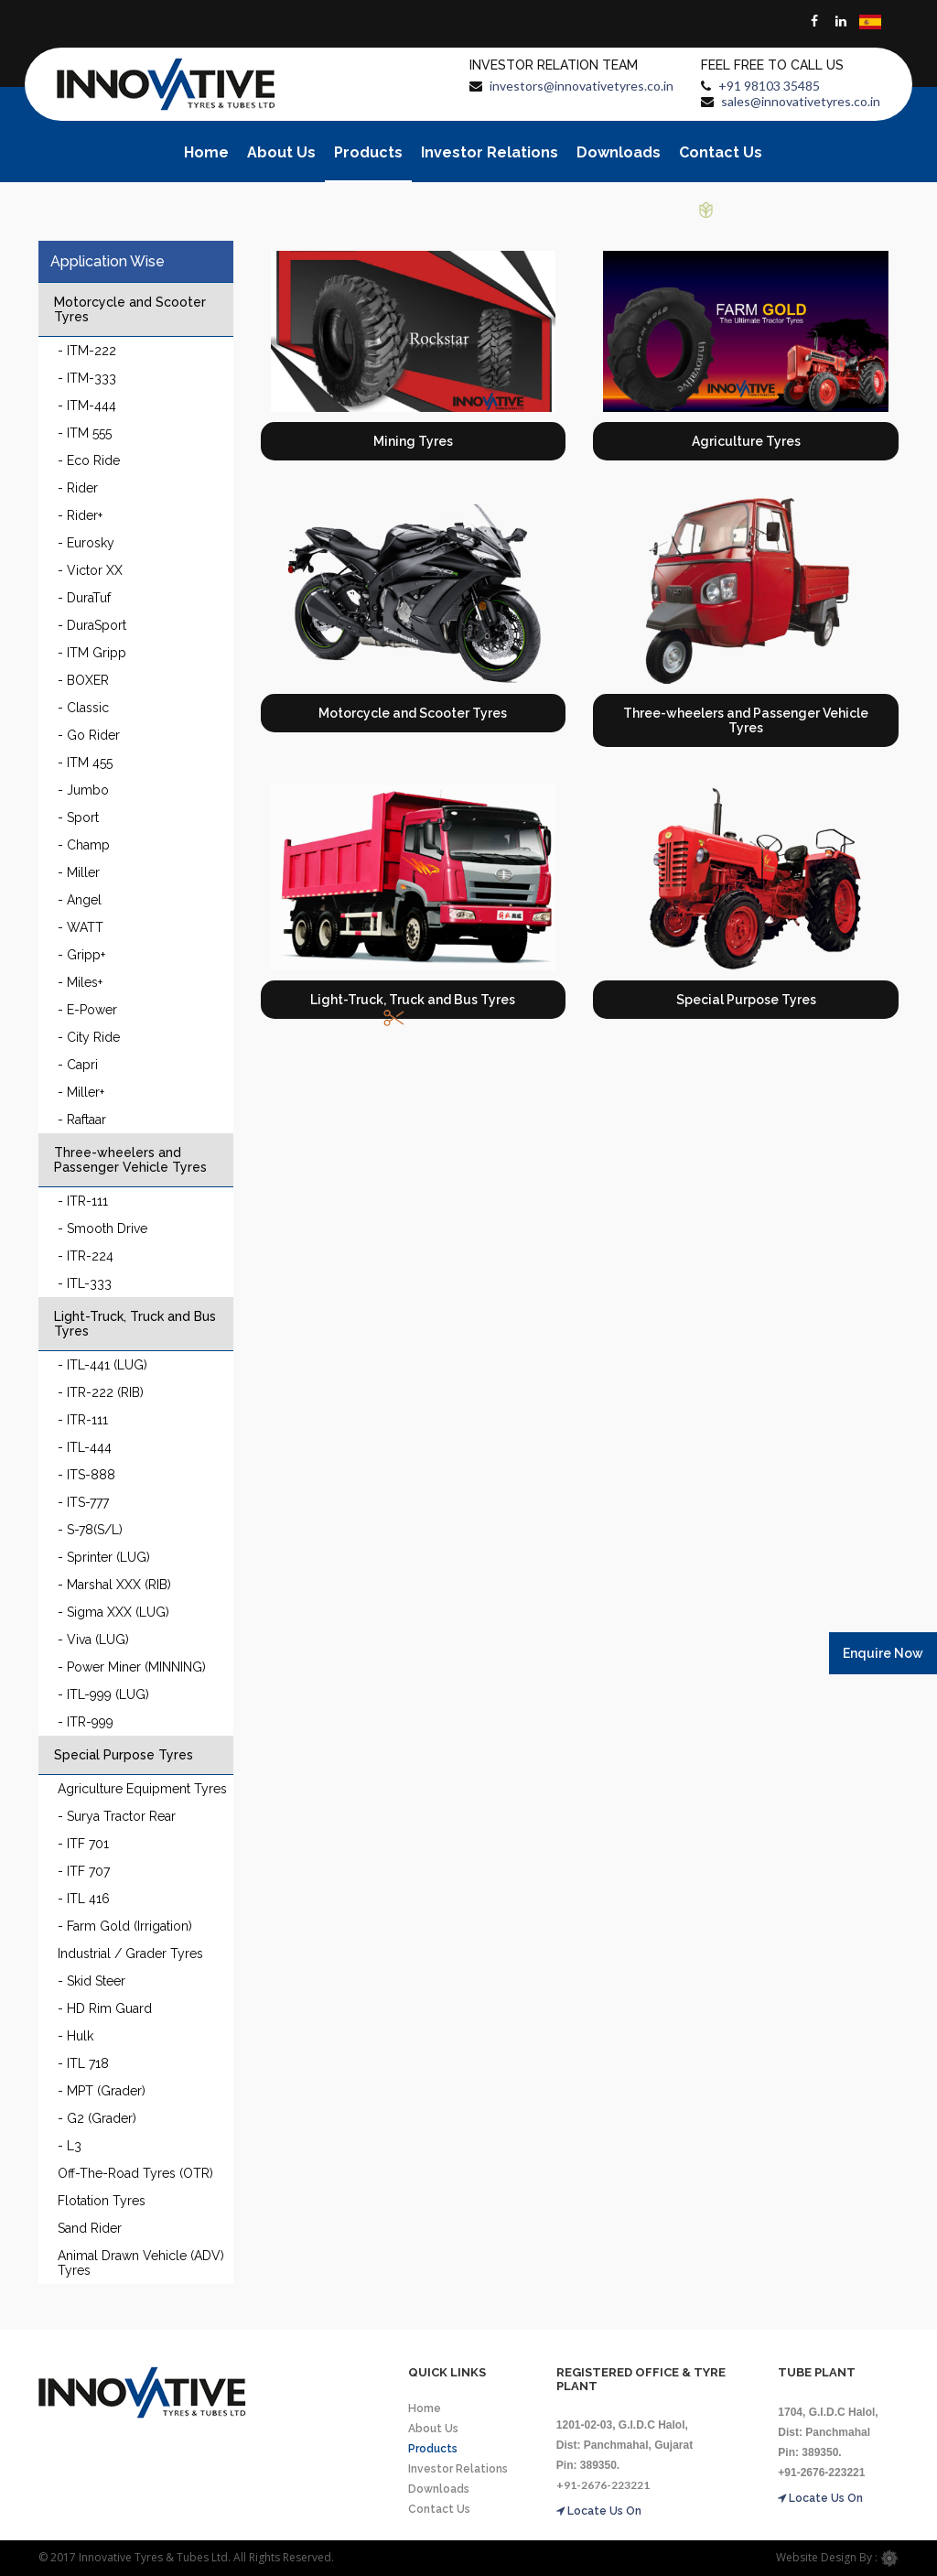 Image resolution: width=937 pixels, height=2576 pixels. What do you see at coordinates (393, 1018) in the screenshot?
I see `cut selected content` at bounding box center [393, 1018].